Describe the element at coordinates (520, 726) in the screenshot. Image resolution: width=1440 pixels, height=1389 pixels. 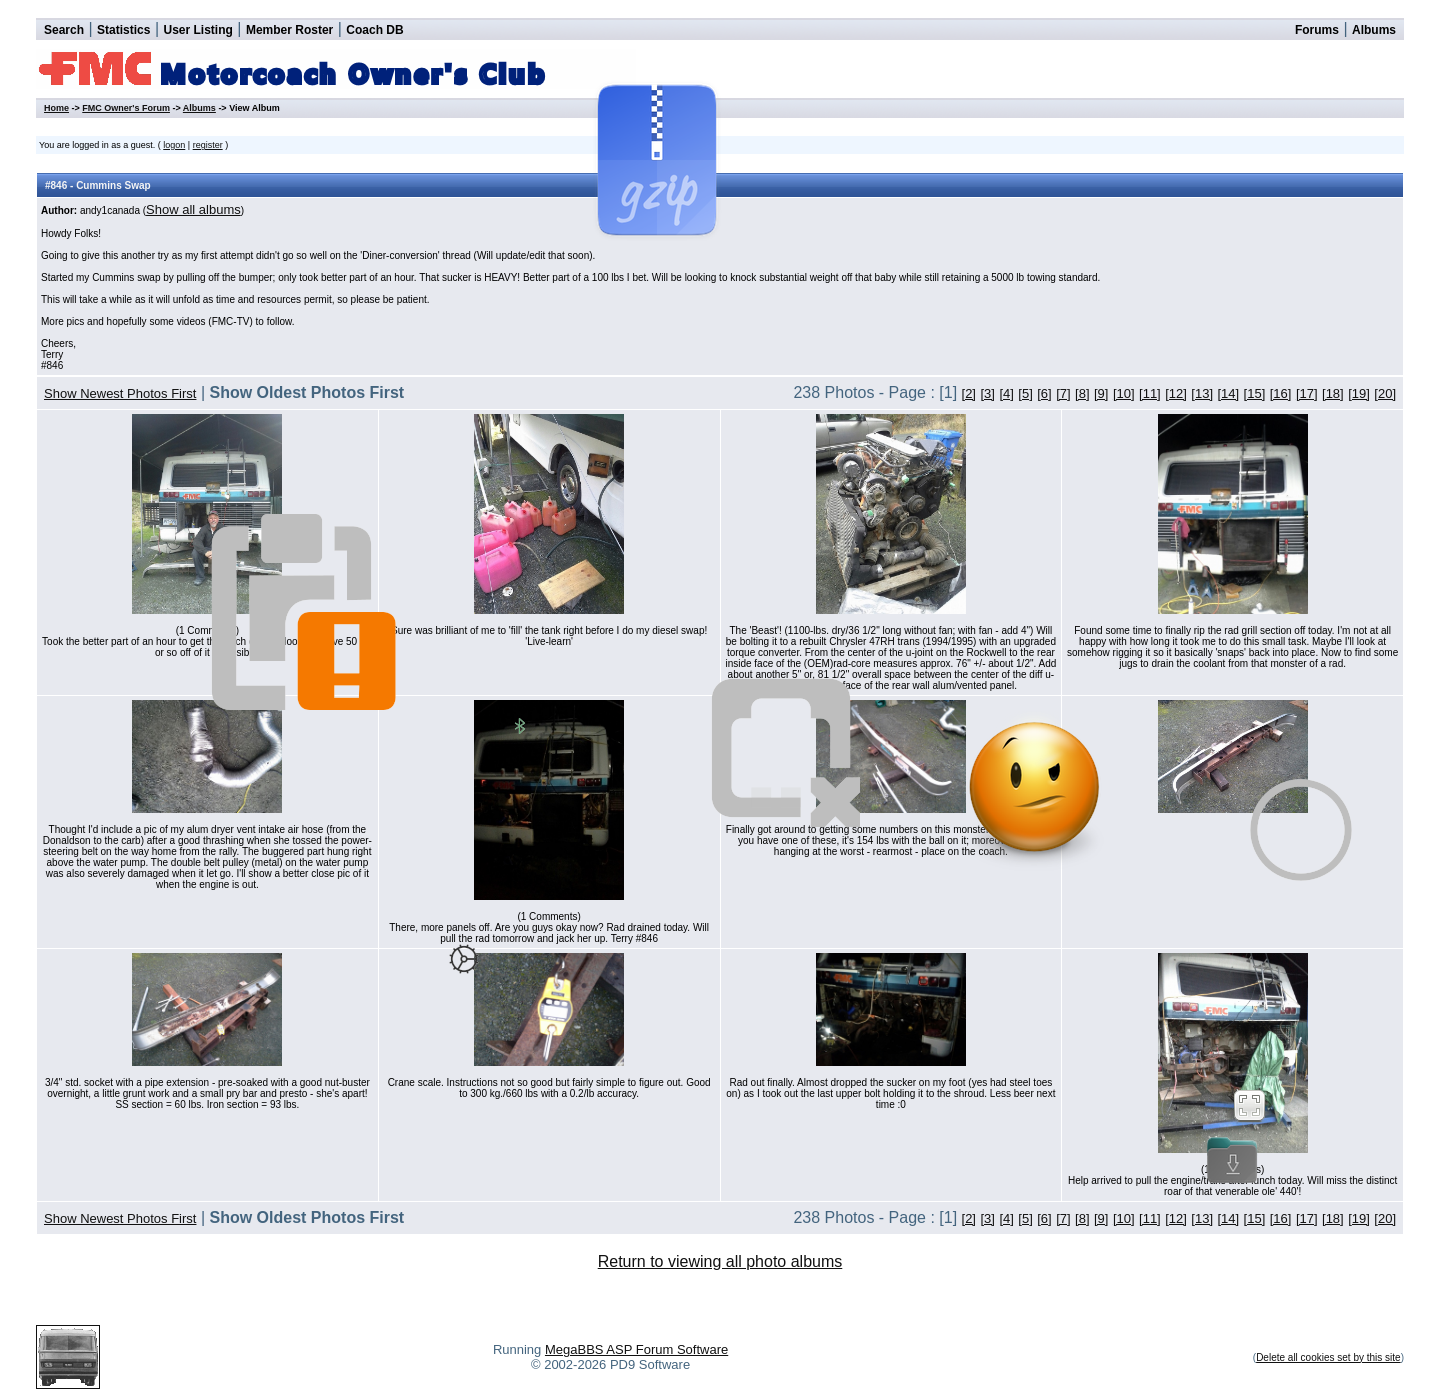
I see `access bluetooth settings` at that location.